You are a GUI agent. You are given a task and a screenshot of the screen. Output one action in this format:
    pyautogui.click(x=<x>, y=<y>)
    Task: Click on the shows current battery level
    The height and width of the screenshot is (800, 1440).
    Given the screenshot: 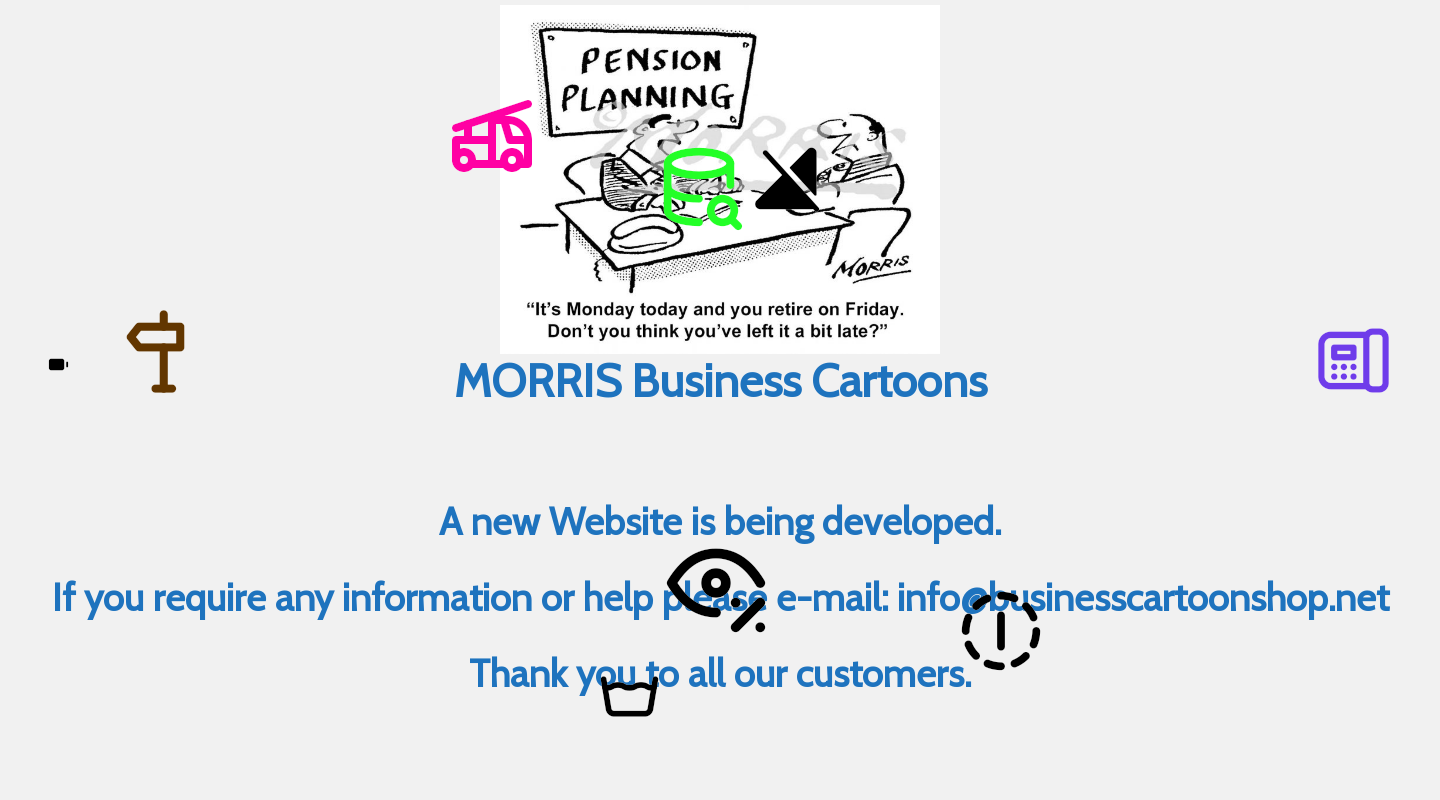 What is the action you would take?
    pyautogui.click(x=58, y=364)
    